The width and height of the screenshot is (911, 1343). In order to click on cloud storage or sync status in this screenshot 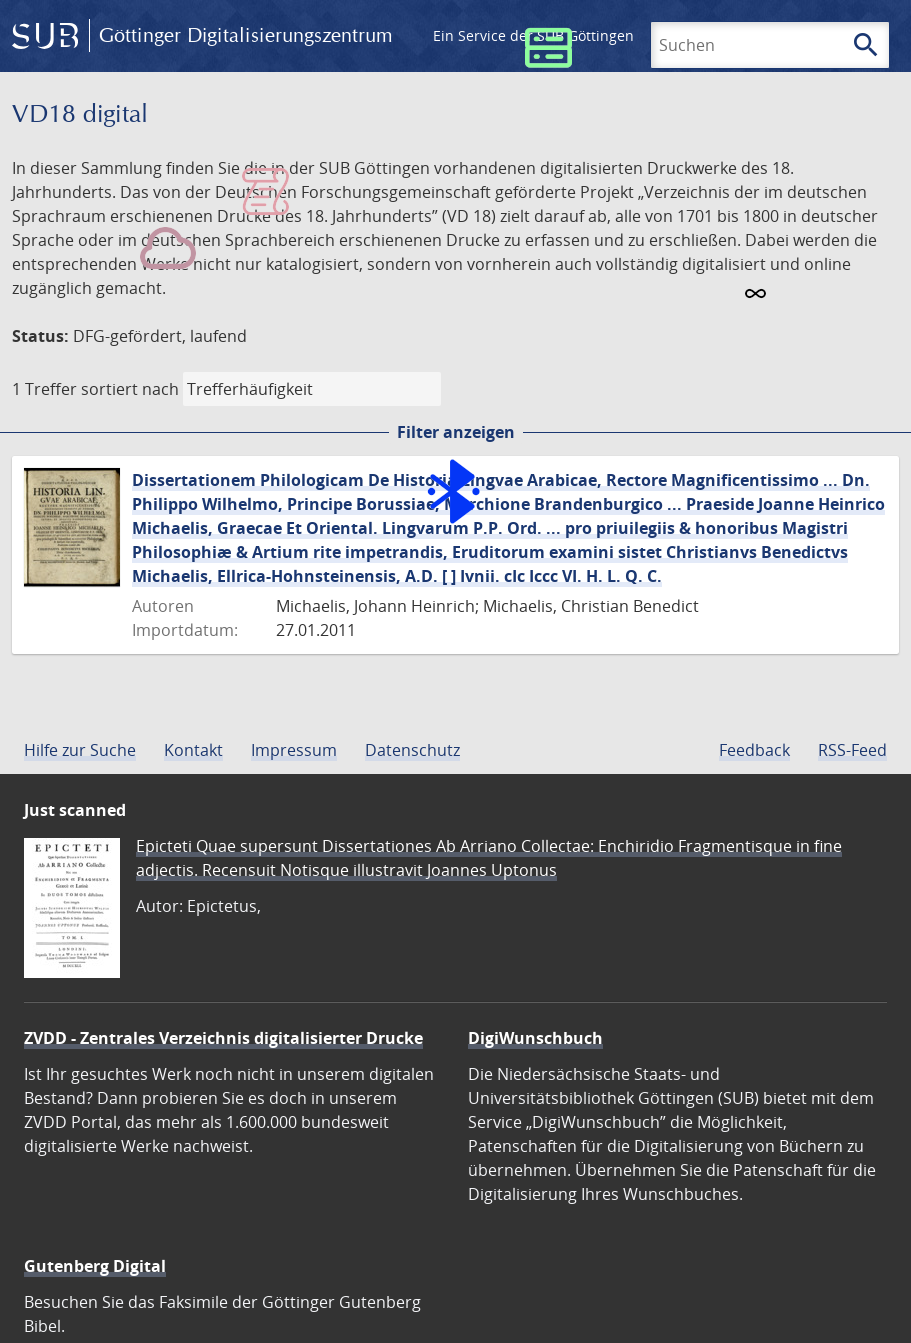, I will do `click(168, 248)`.